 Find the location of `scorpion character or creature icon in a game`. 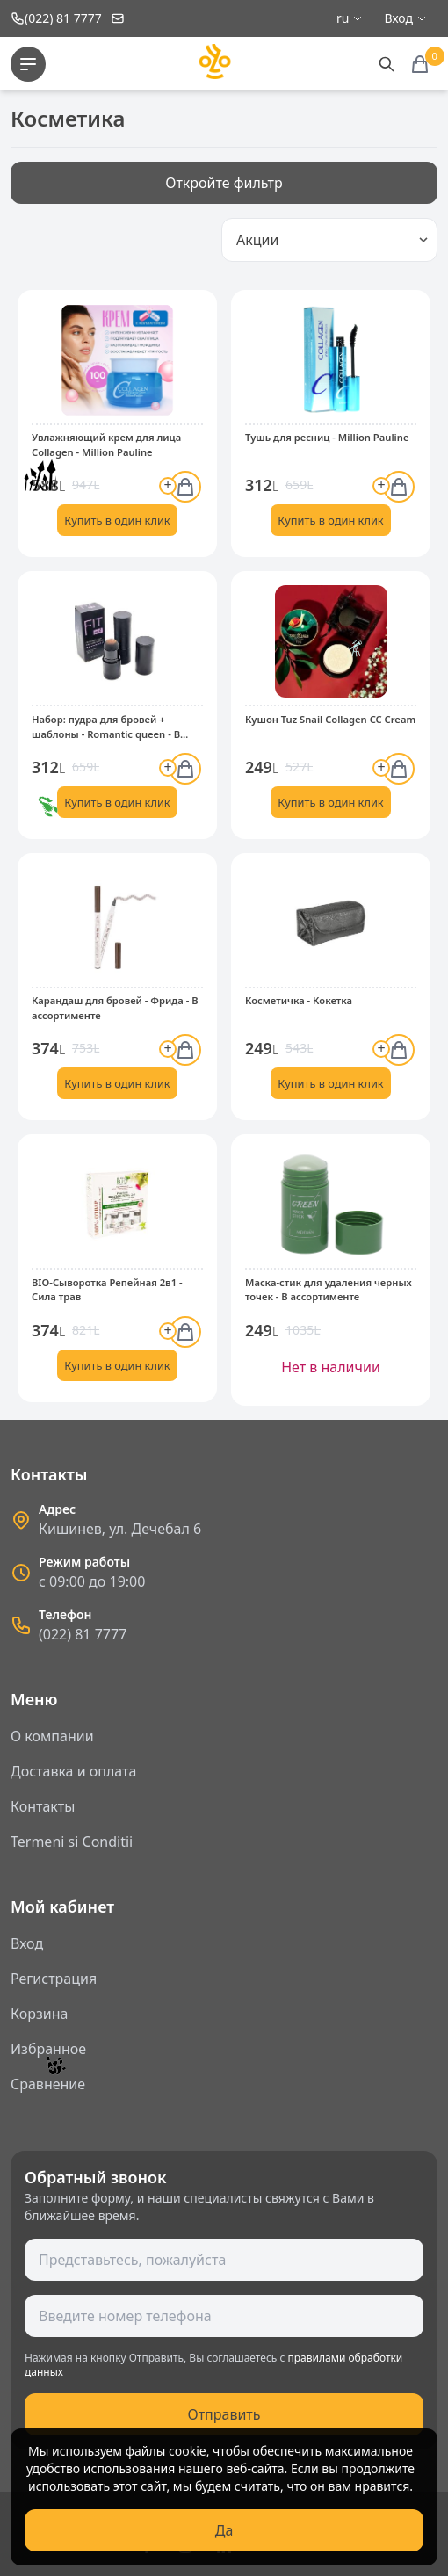

scorpion character or creature icon in a game is located at coordinates (48, 807).